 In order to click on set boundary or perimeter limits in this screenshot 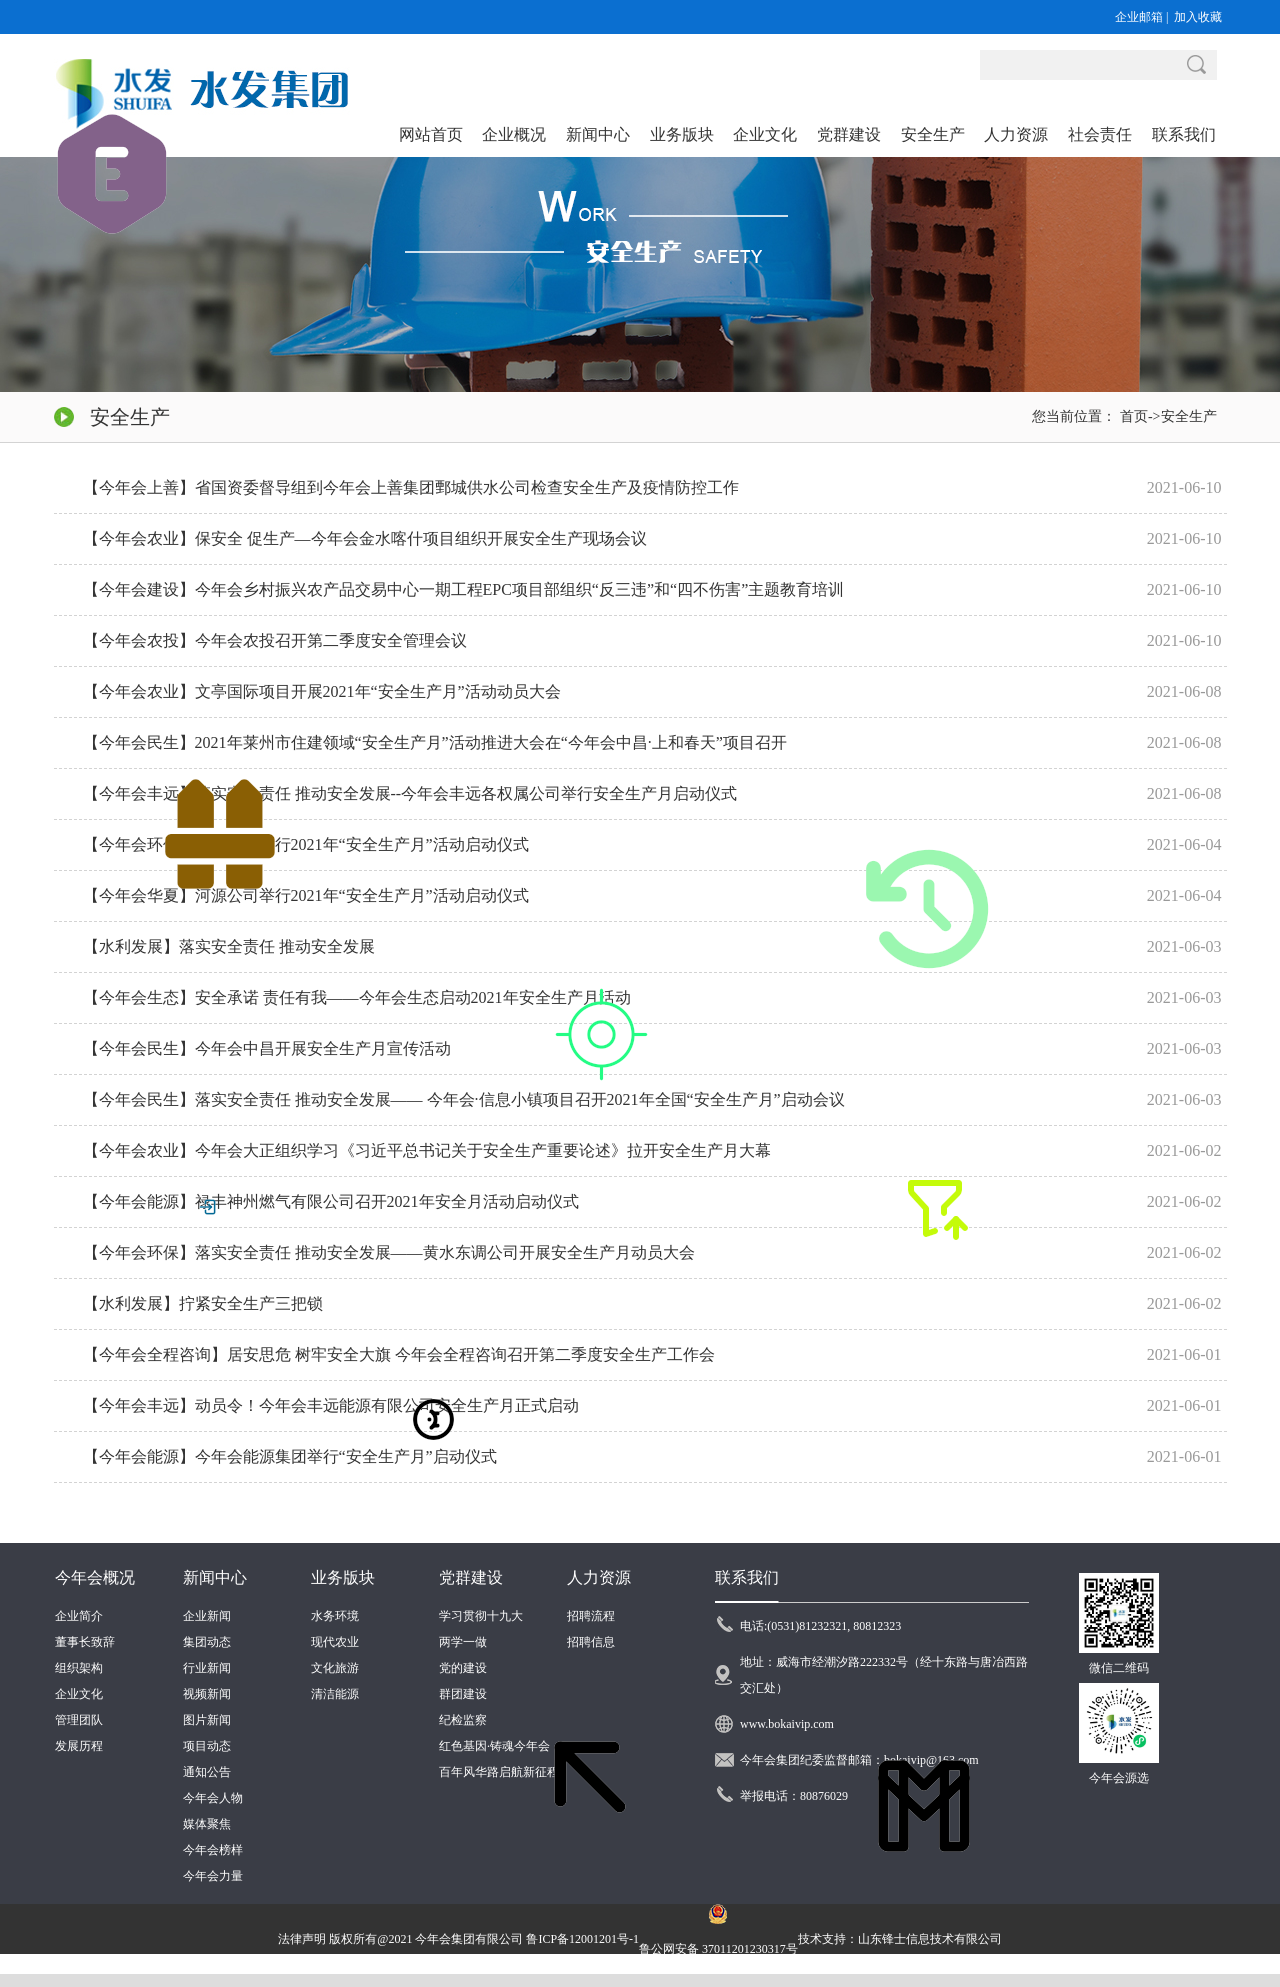, I will do `click(220, 834)`.